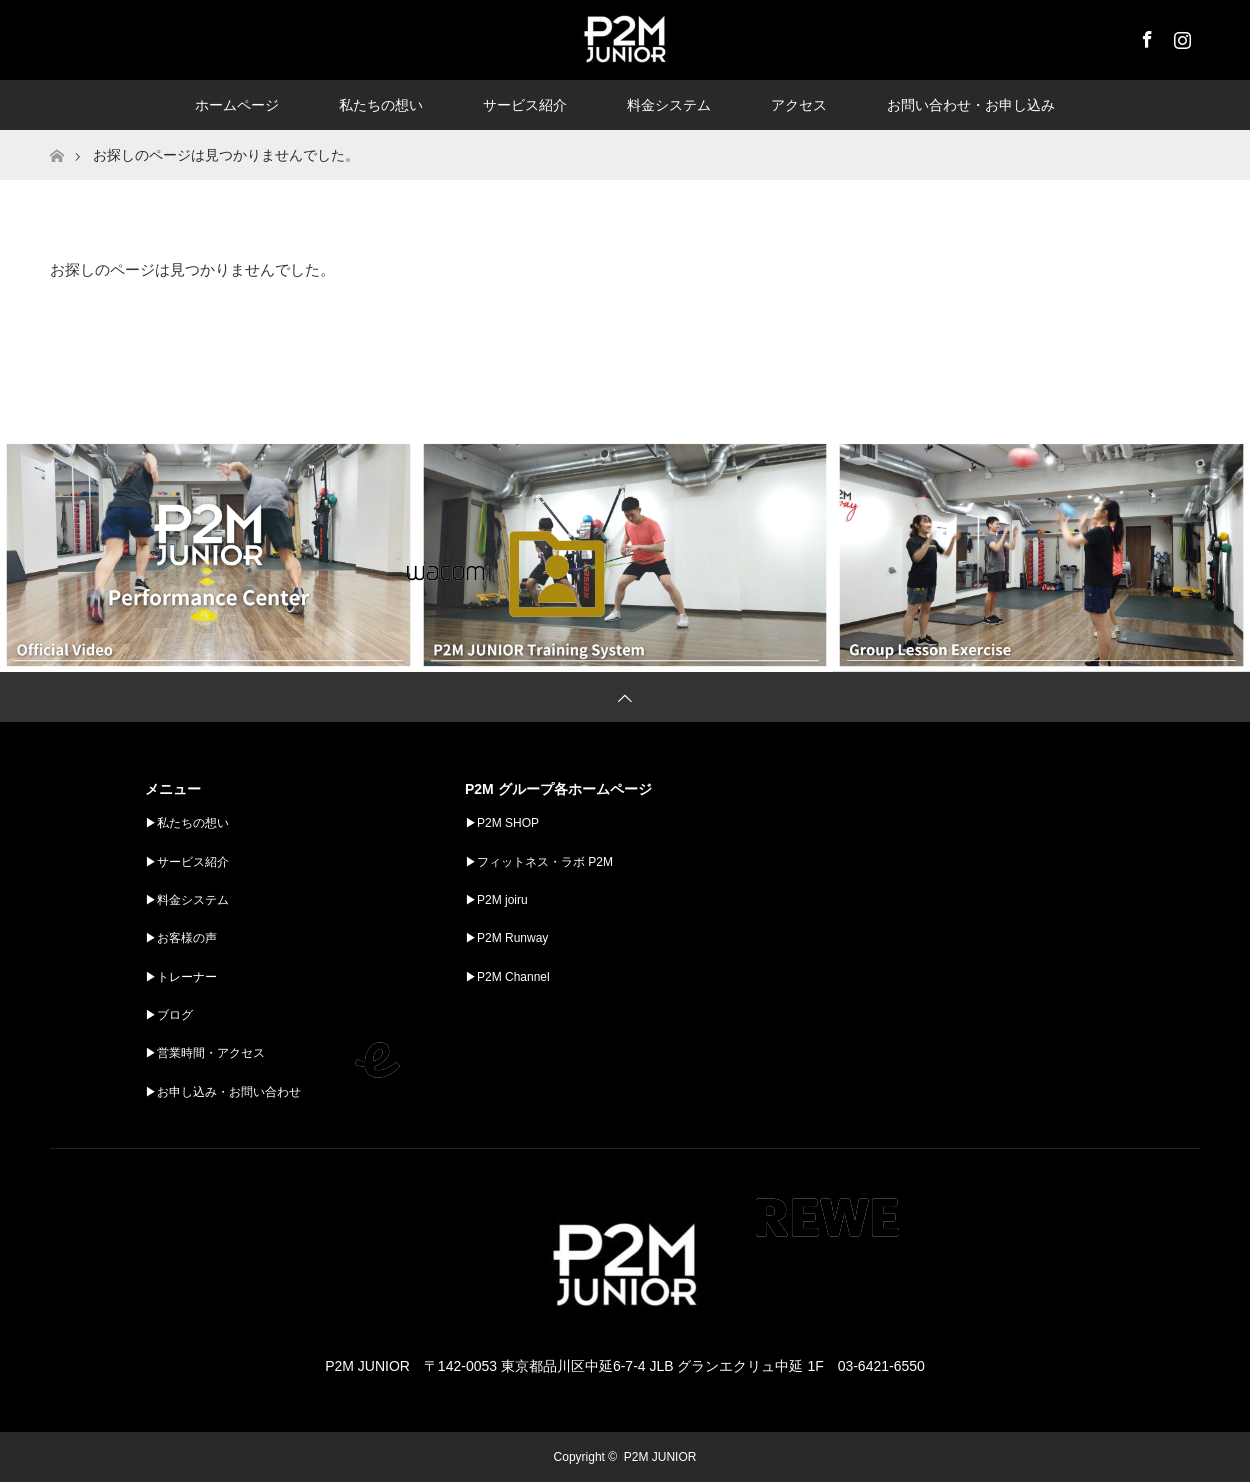 Image resolution: width=1250 pixels, height=1482 pixels. Describe the element at coordinates (378, 1060) in the screenshot. I see `ember.js framework logo` at that location.